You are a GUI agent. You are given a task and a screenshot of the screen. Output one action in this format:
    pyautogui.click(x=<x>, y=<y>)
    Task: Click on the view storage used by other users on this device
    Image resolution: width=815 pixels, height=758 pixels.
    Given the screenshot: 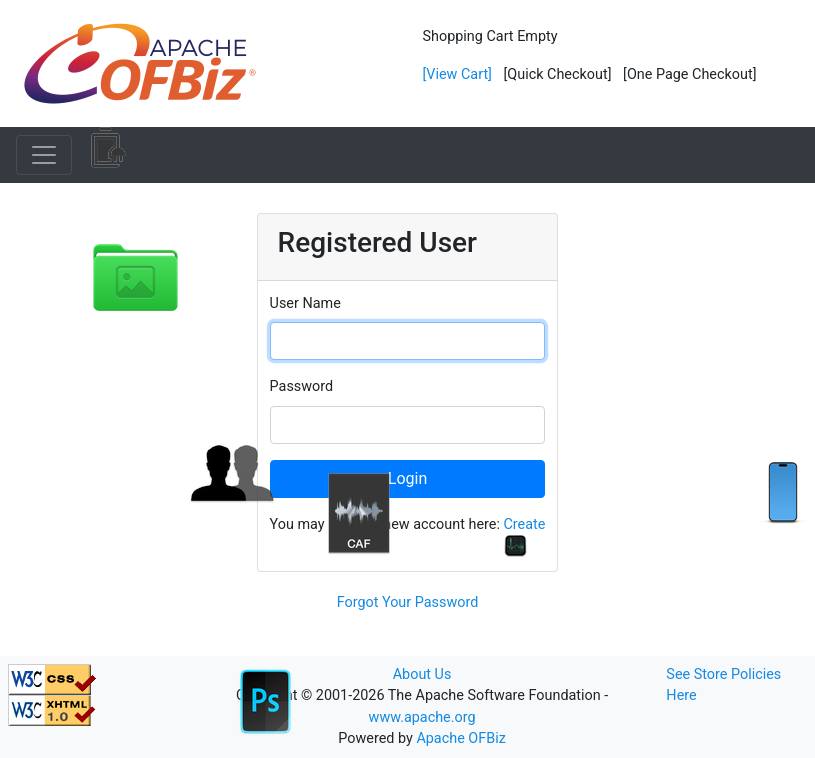 What is the action you would take?
    pyautogui.click(x=233, y=466)
    